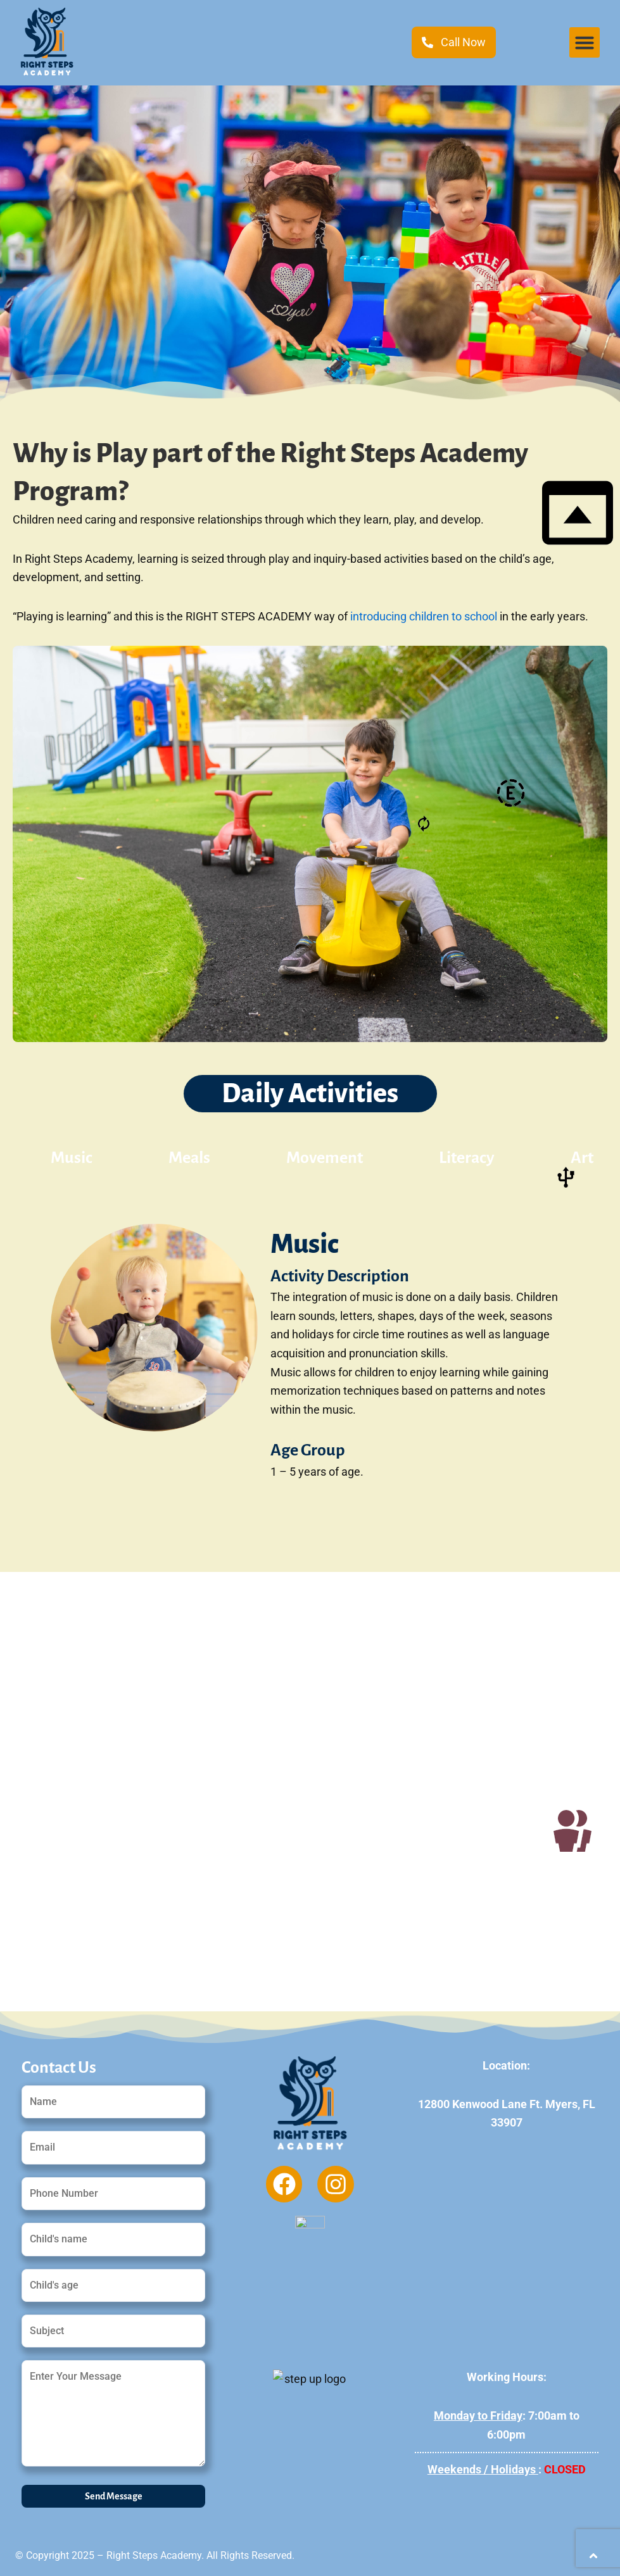 This screenshot has height=2576, width=620. Describe the element at coordinates (424, 824) in the screenshot. I see `refresh the current page or content` at that location.